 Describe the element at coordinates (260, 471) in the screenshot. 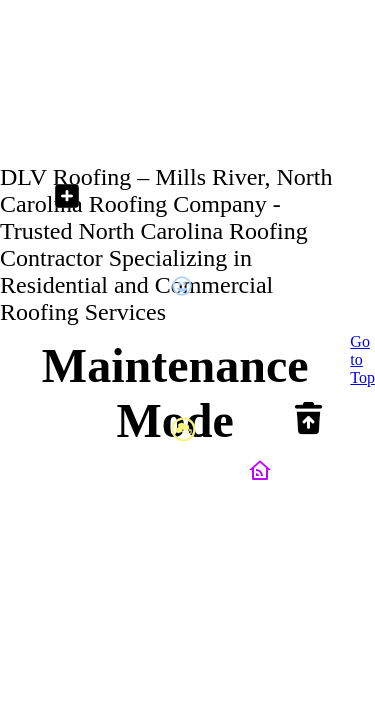

I see `access home network settings` at that location.